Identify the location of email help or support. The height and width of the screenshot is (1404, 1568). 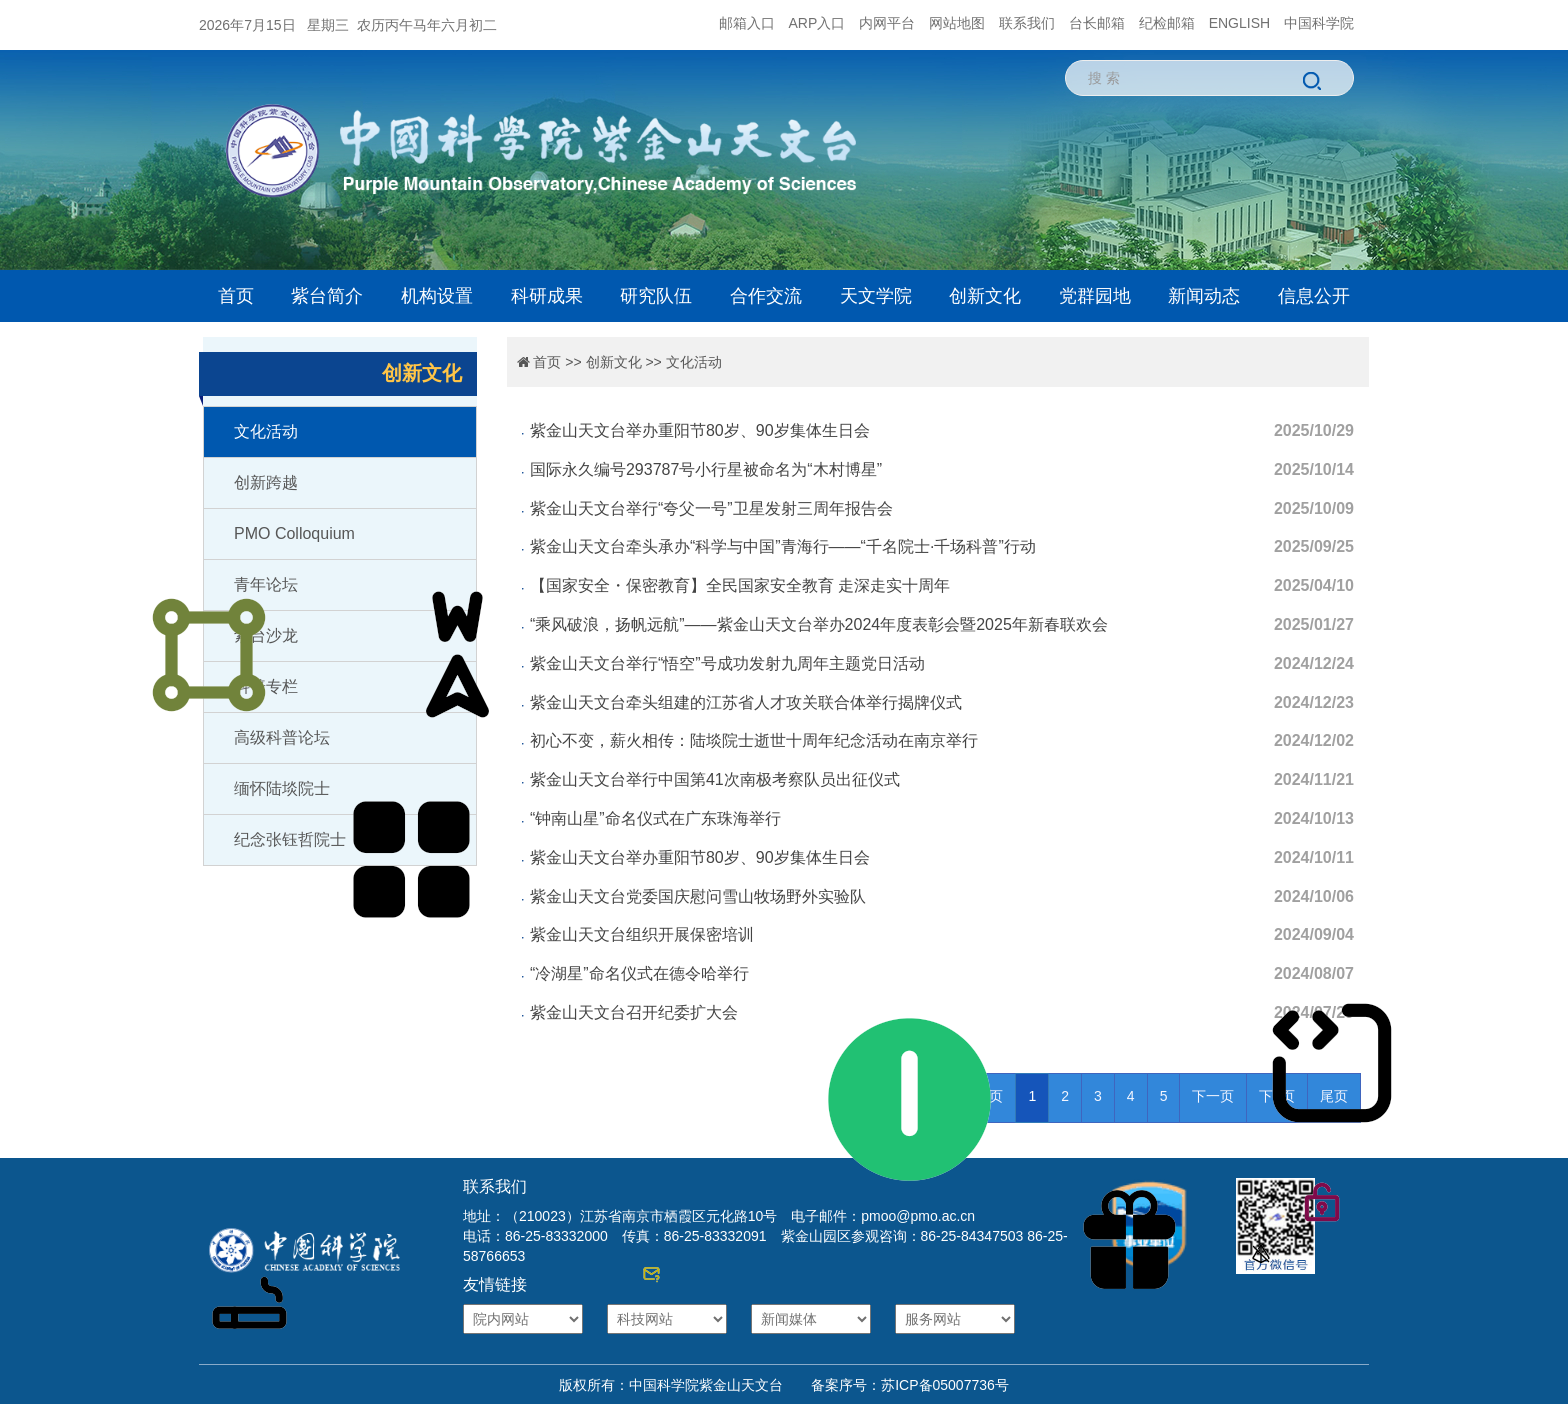
(651, 1273).